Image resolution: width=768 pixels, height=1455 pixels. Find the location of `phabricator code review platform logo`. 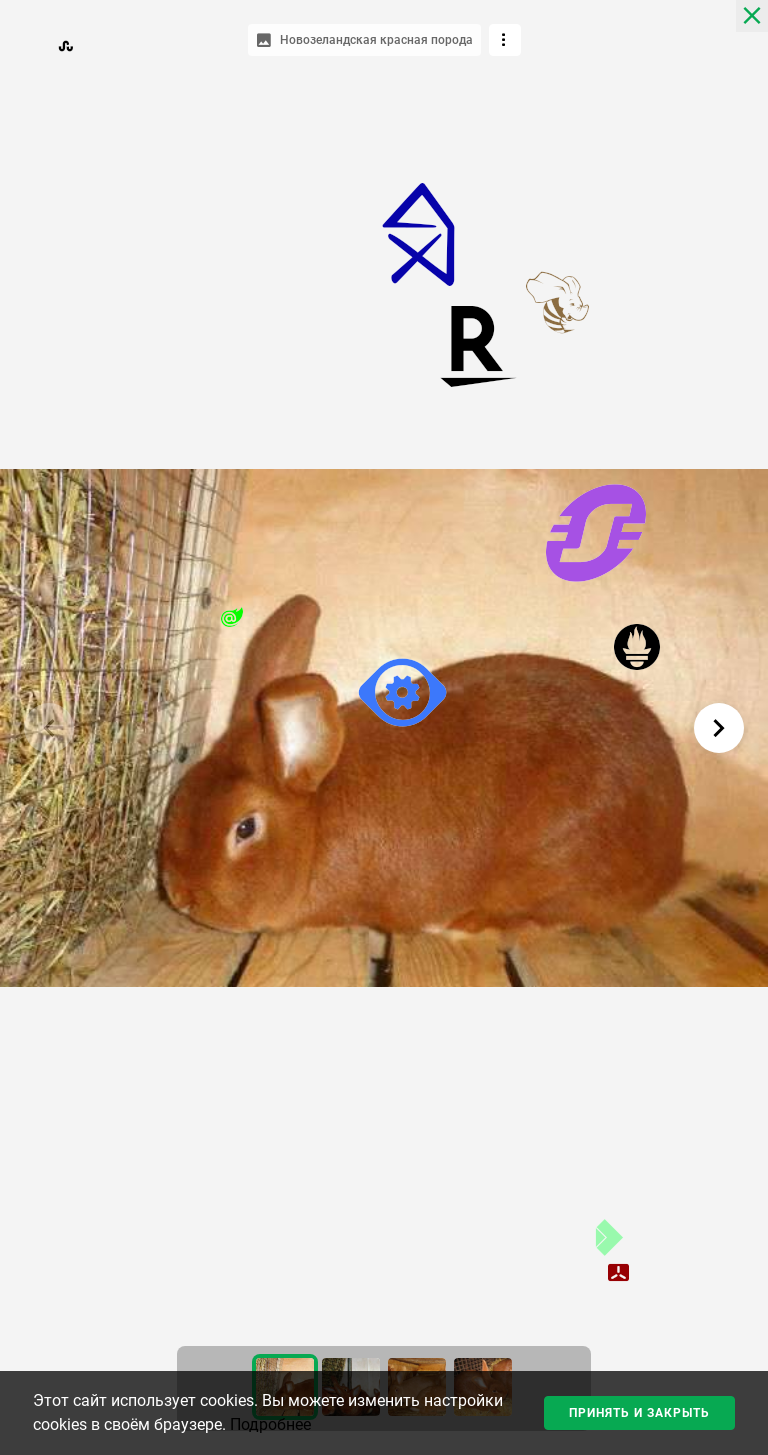

phabricator code review platform logo is located at coordinates (402, 692).